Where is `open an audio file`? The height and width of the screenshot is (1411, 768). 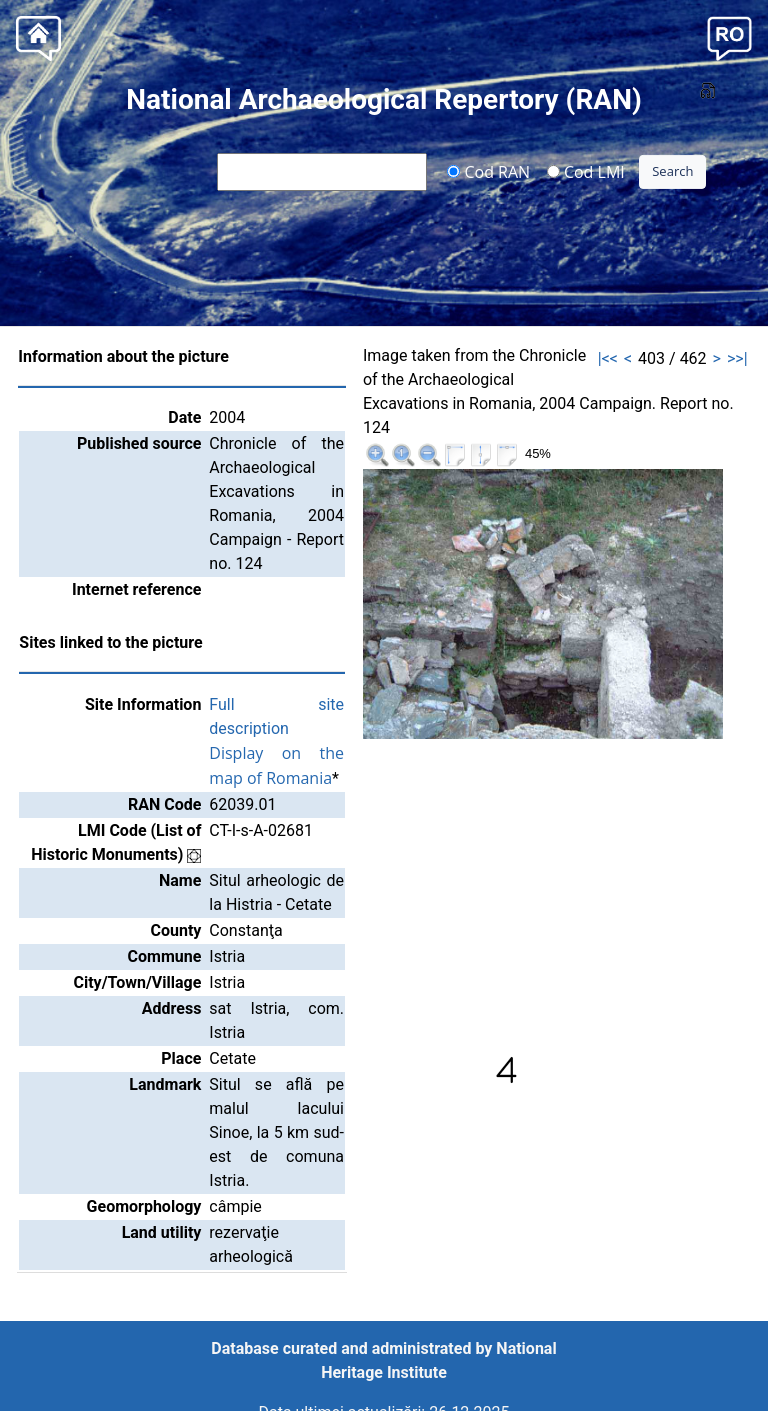 open an audio file is located at coordinates (708, 90).